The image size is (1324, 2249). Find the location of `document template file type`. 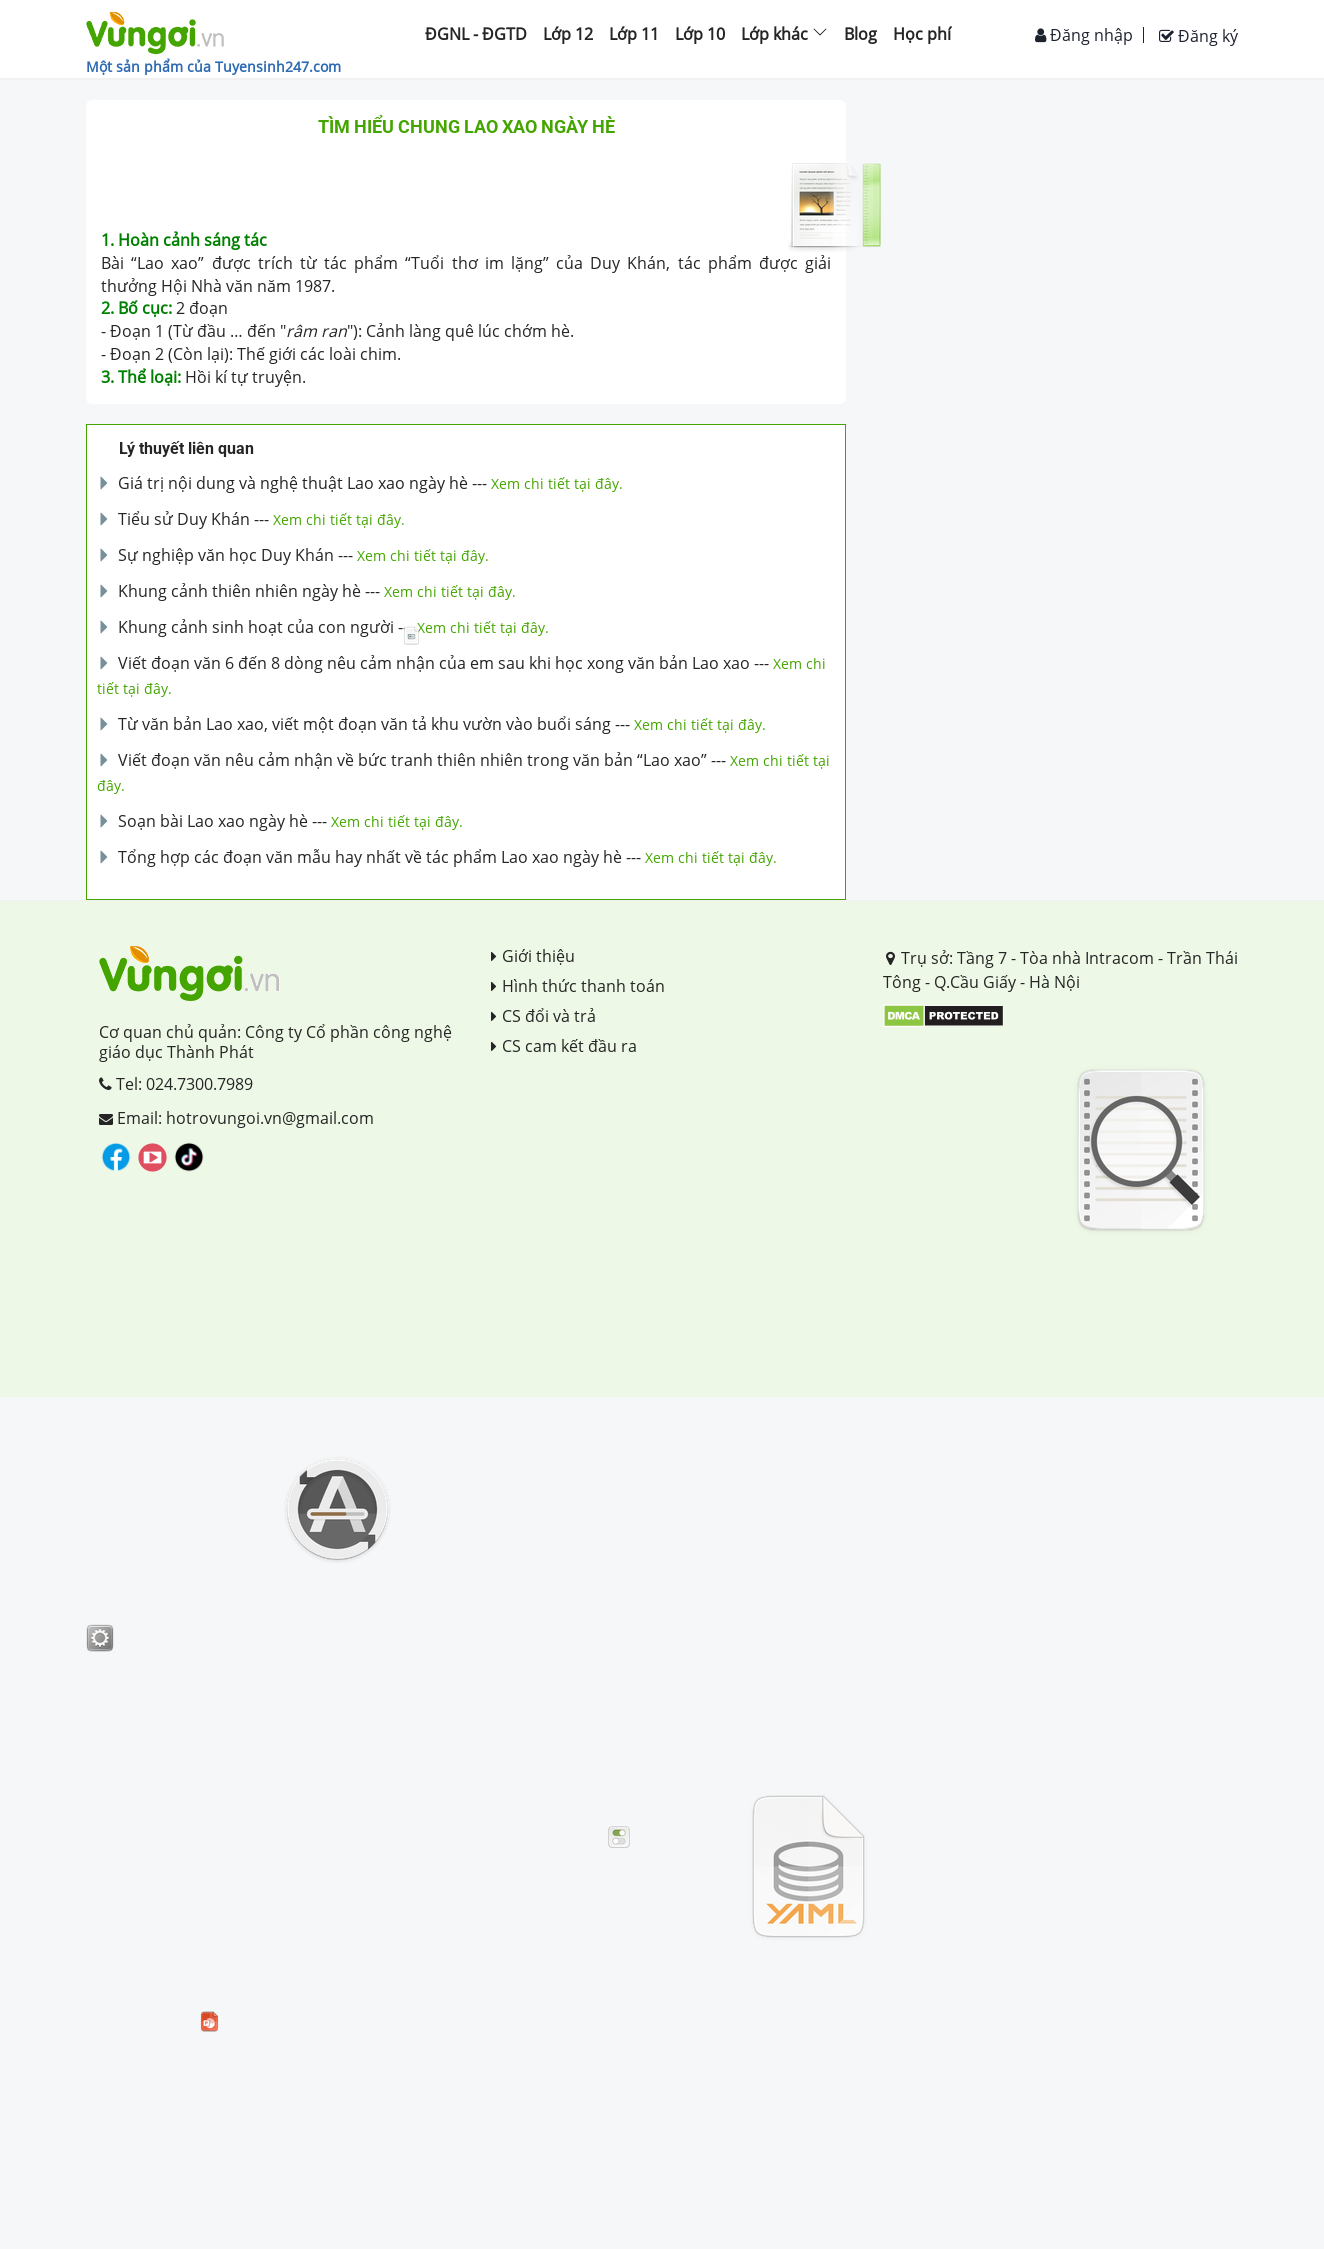

document template file type is located at coordinates (835, 205).